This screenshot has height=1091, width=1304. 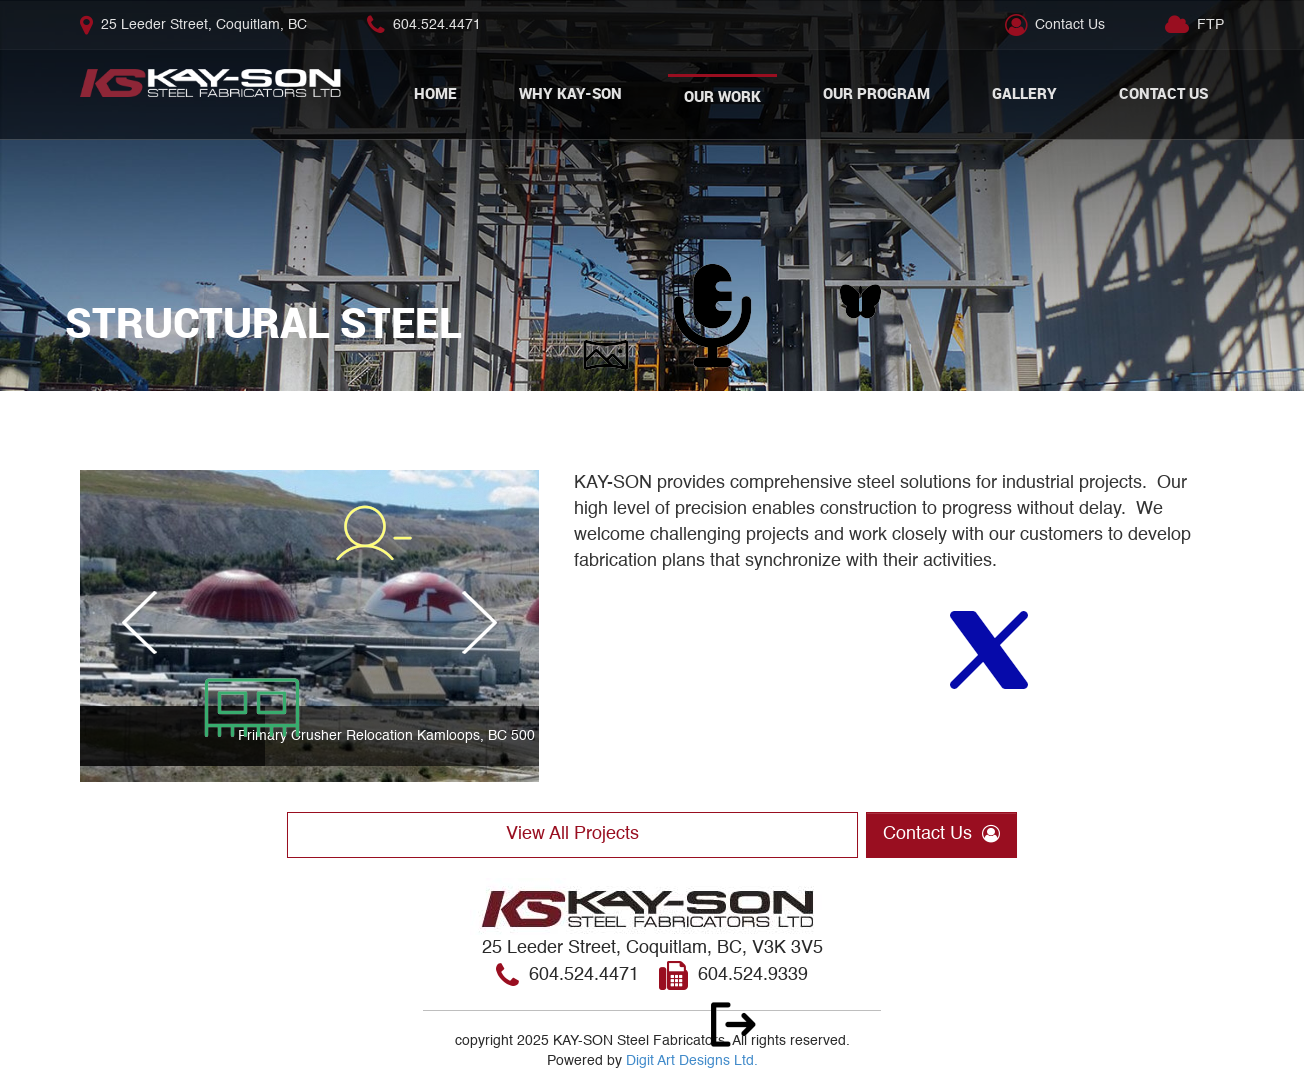 I want to click on remove a user from a group or list, so click(x=371, y=535).